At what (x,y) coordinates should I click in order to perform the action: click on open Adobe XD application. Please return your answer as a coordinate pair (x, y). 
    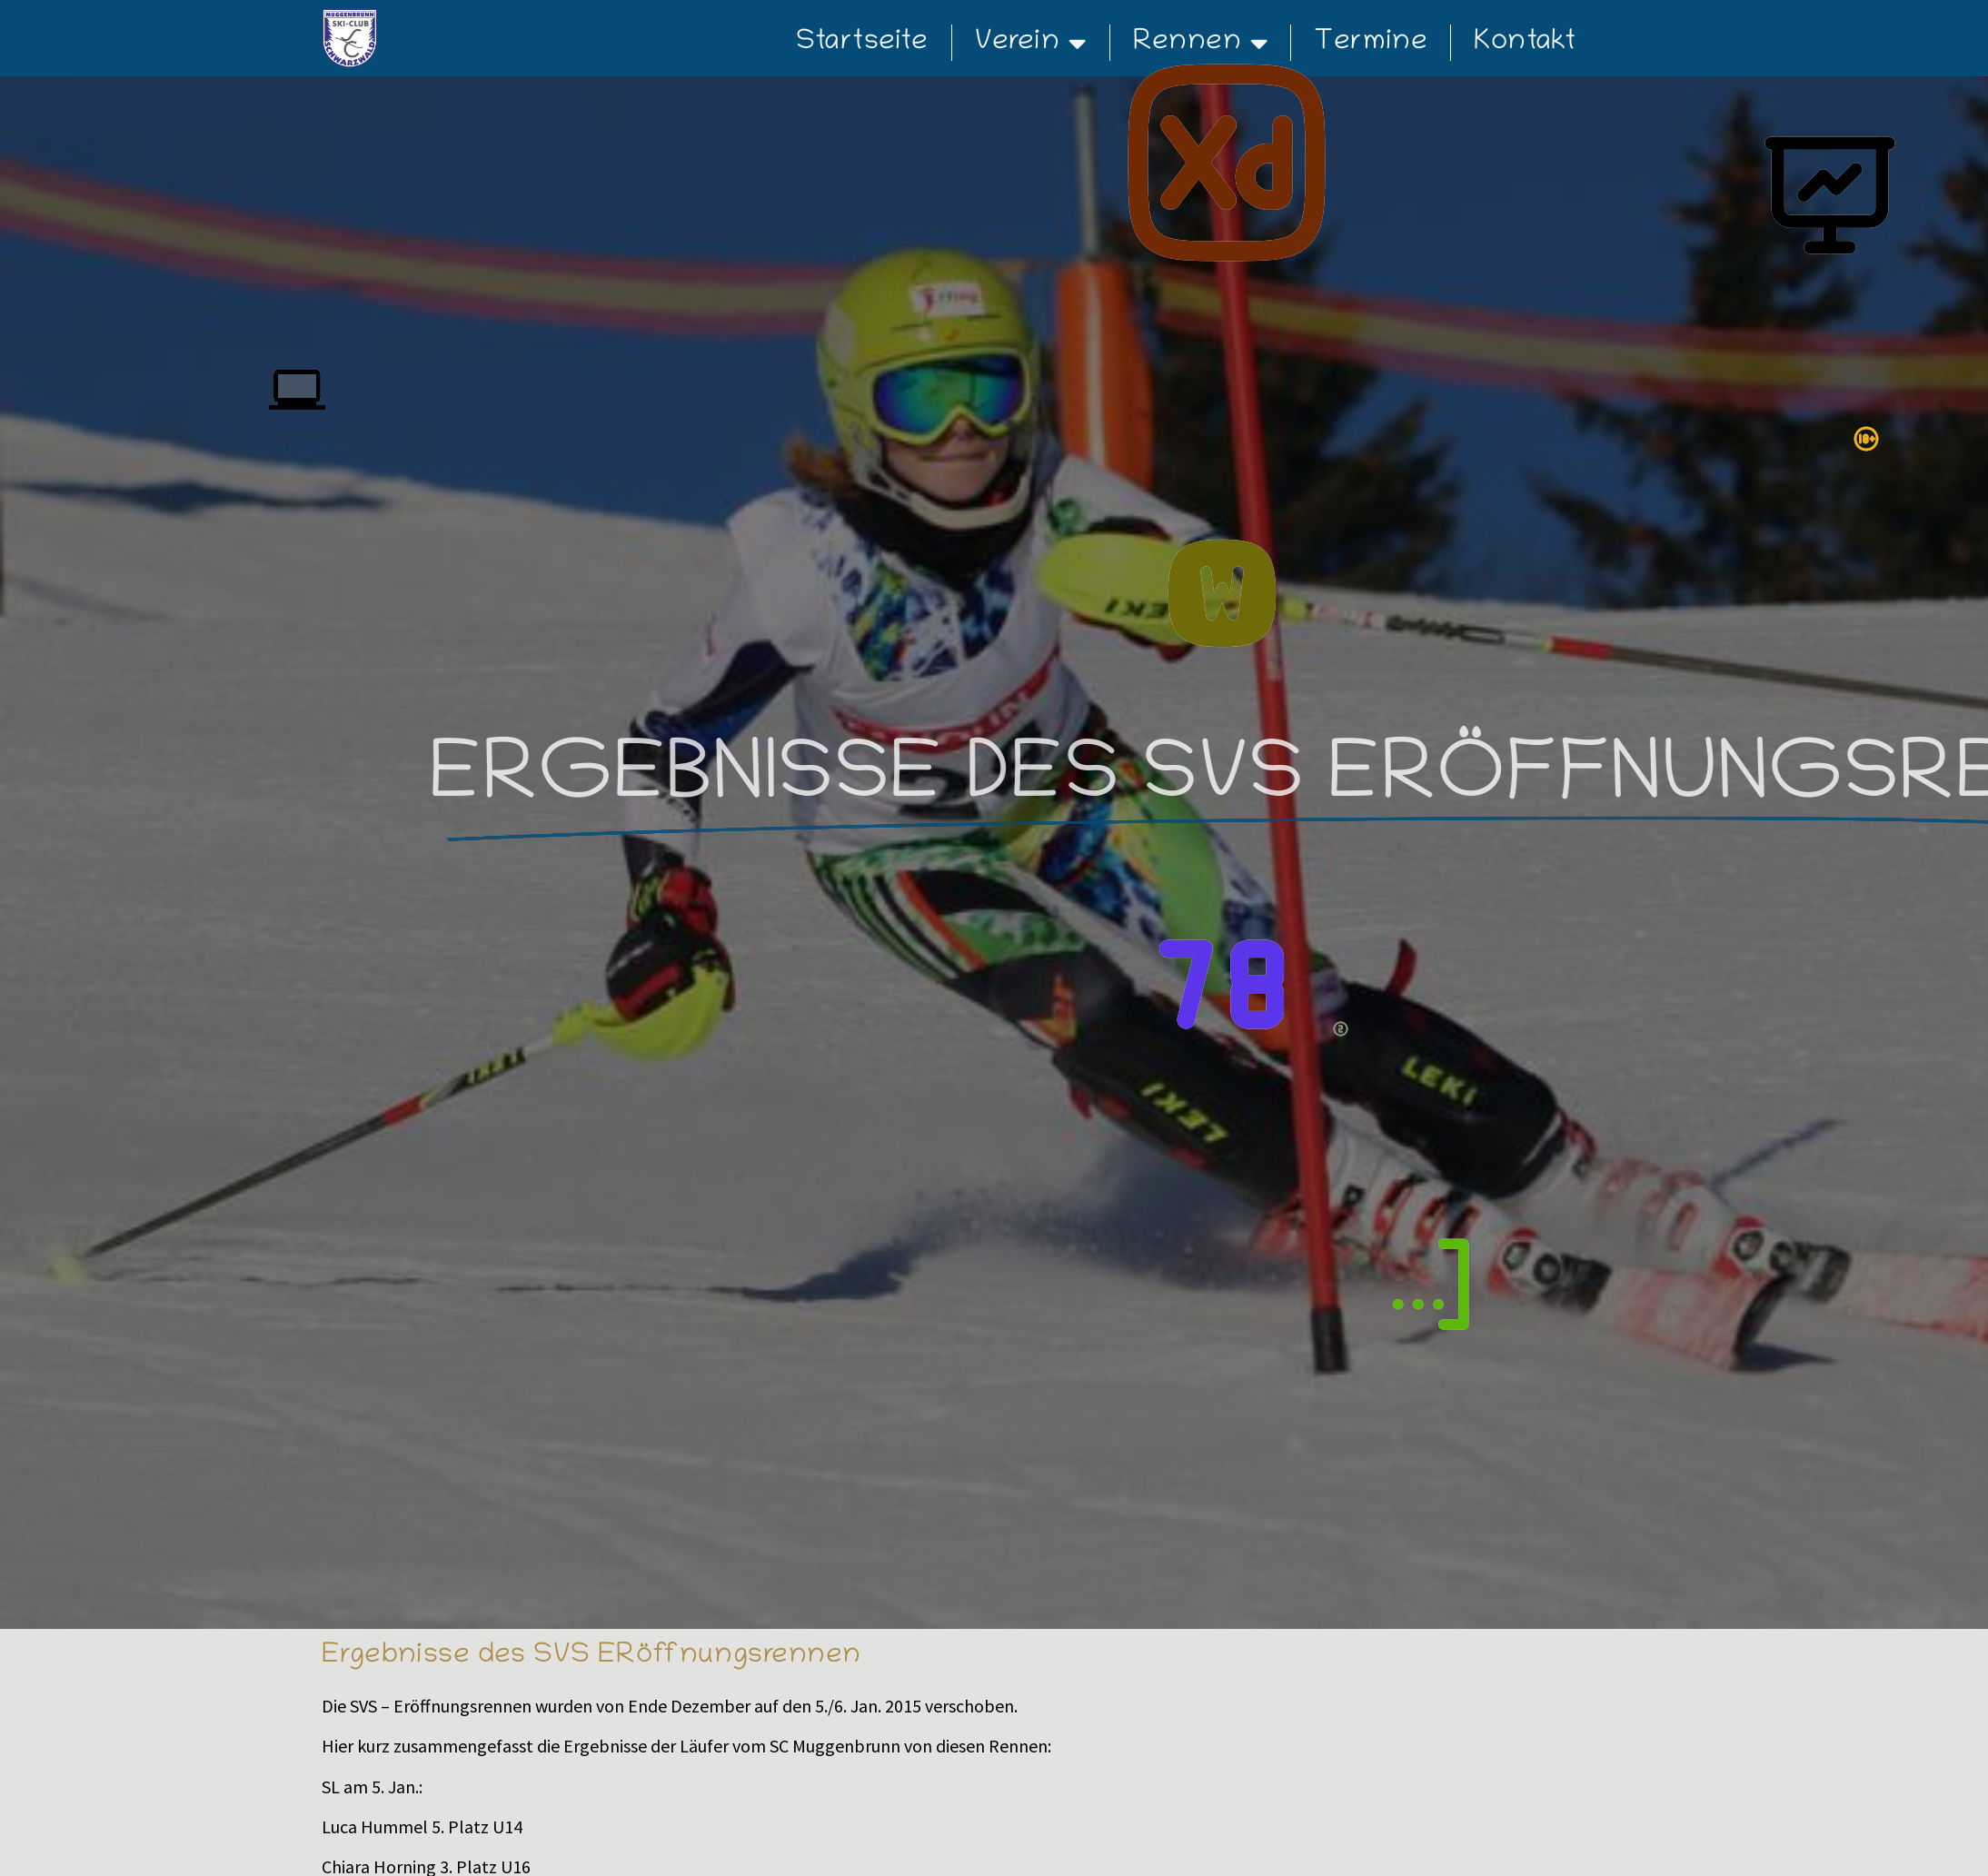
    Looking at the image, I should click on (1227, 163).